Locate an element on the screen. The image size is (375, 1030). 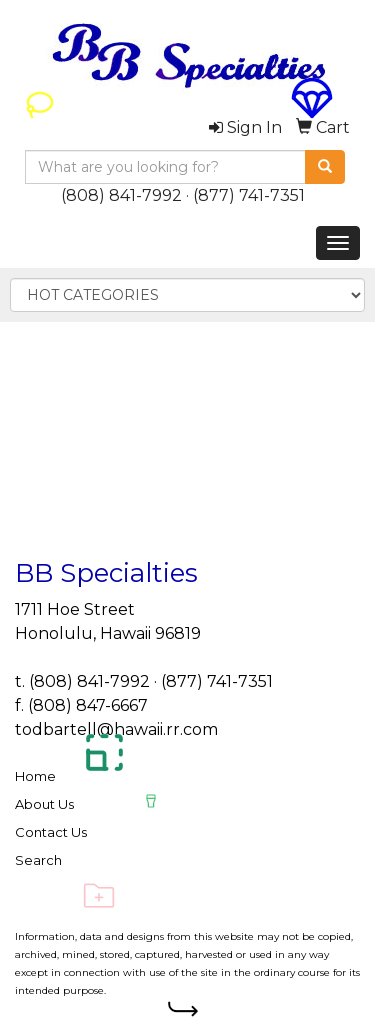
forward or redirect a message is located at coordinates (183, 1009).